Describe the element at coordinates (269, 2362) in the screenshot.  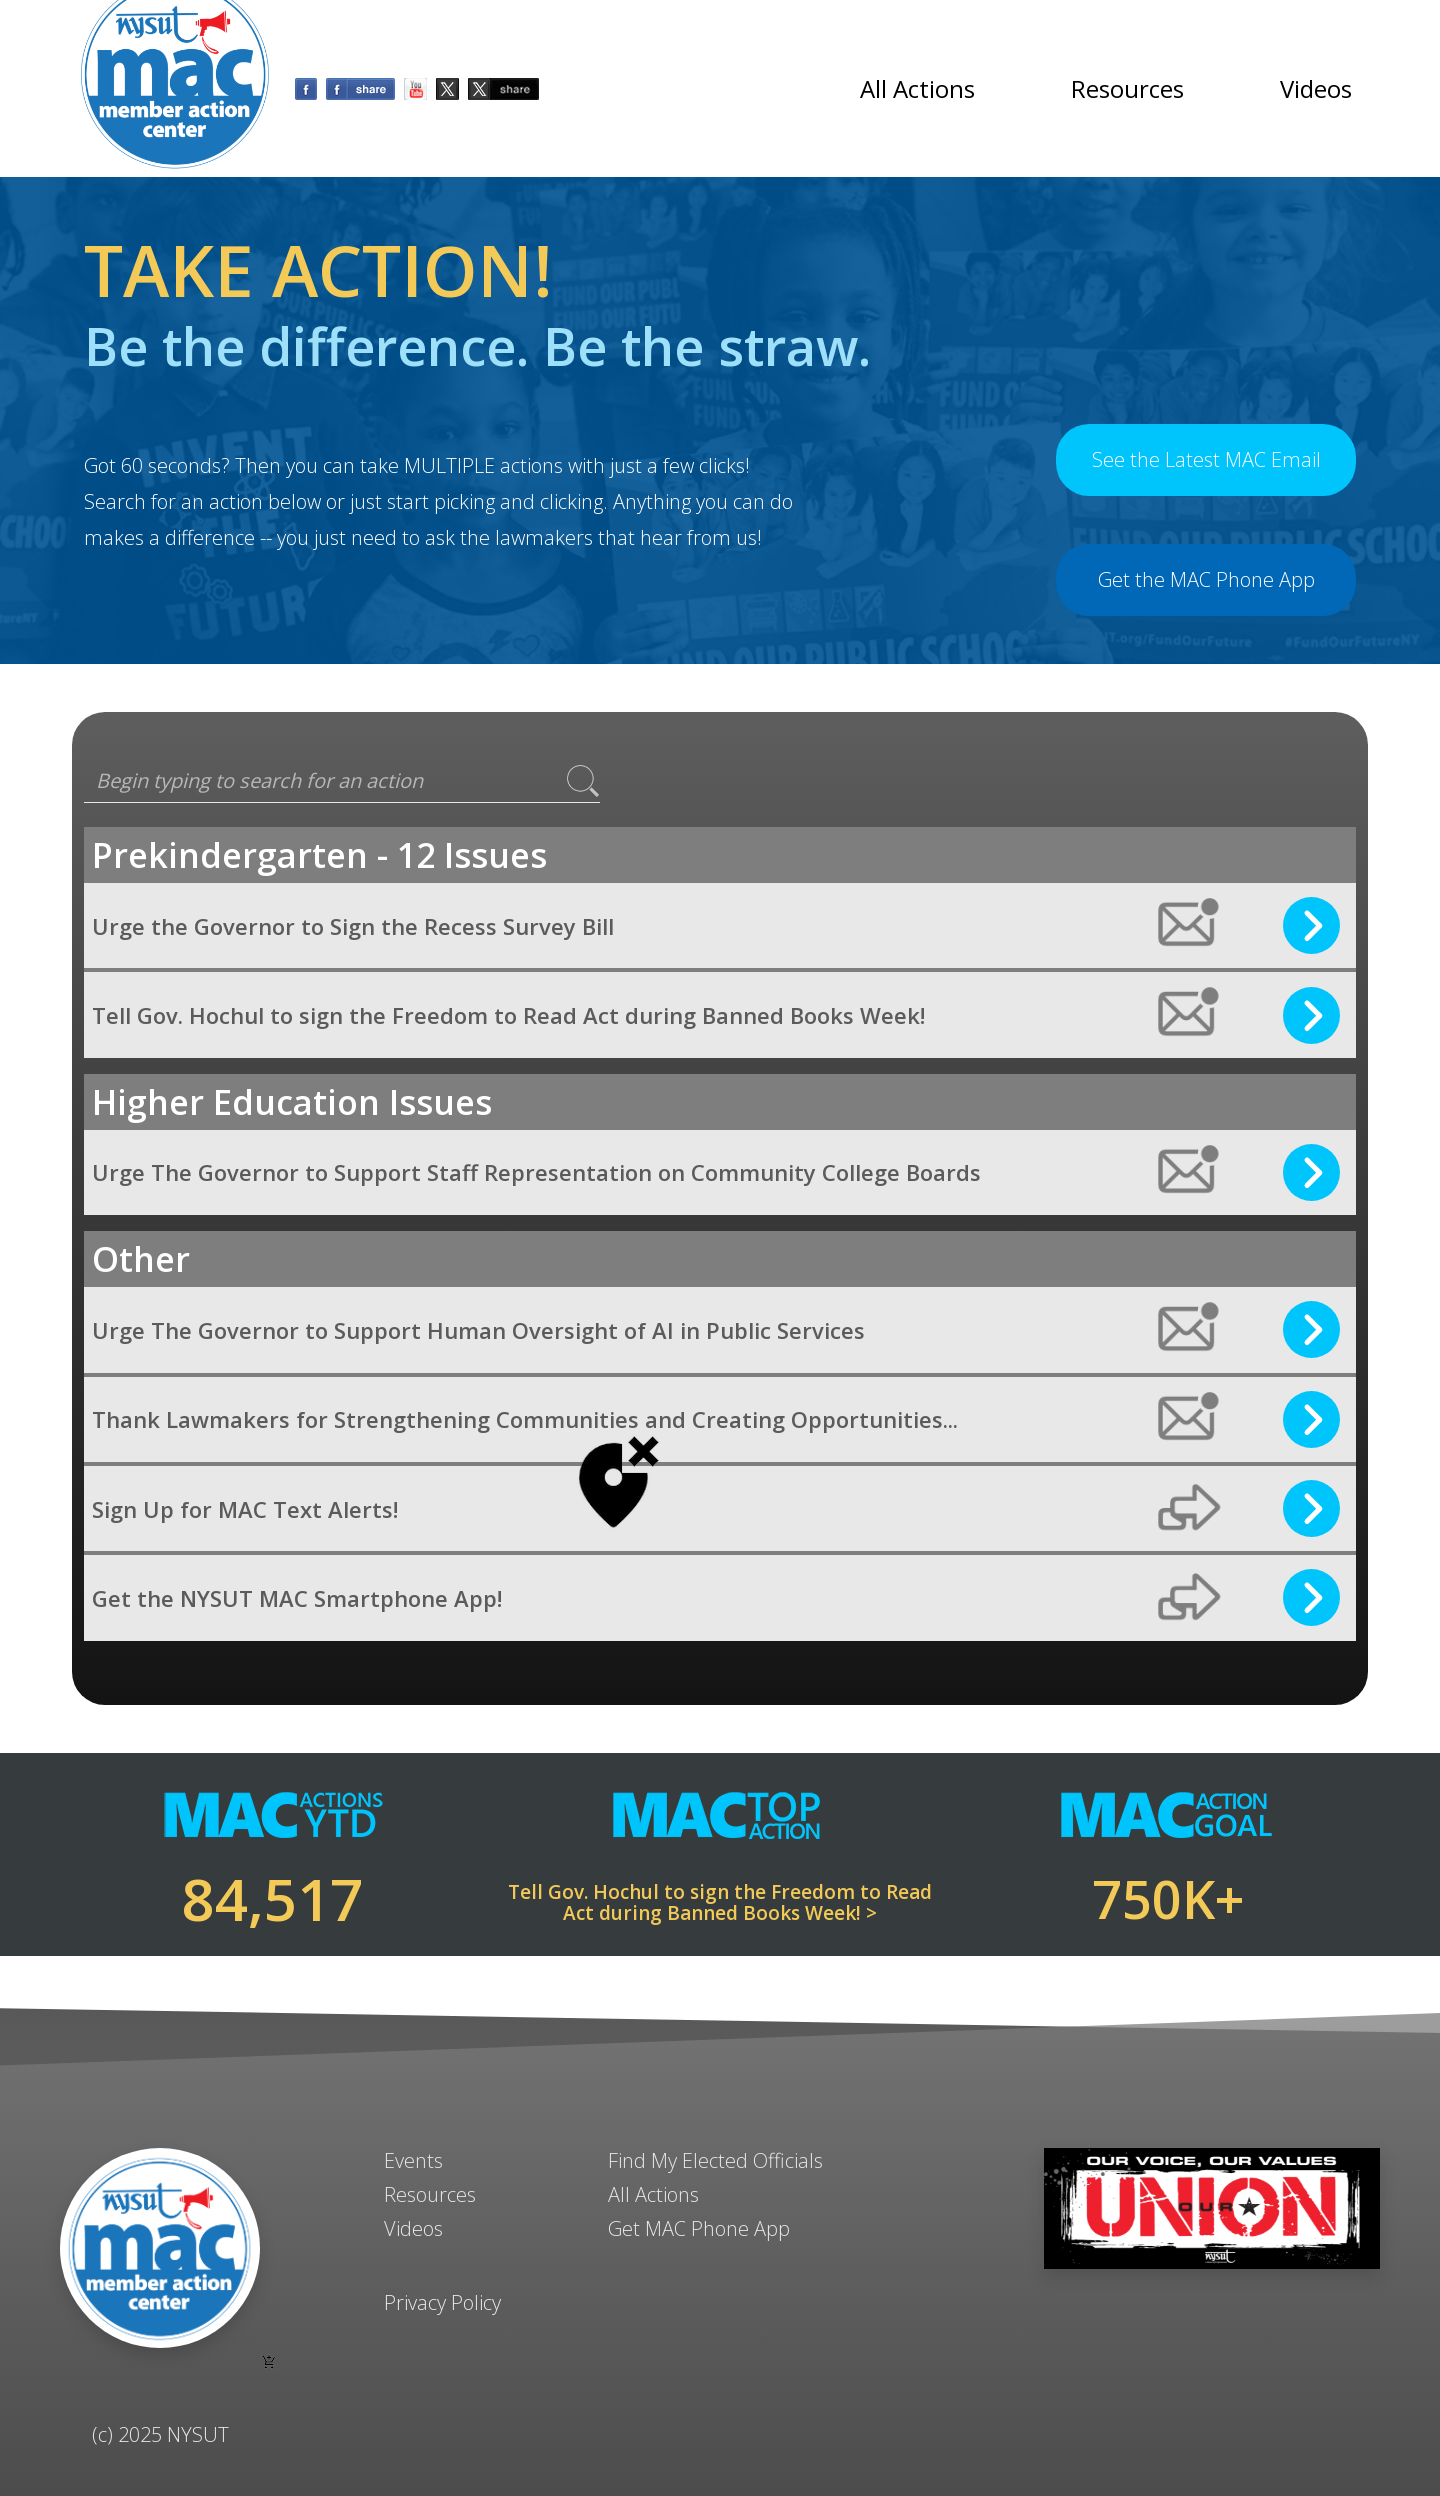
I see `add item to shopping cart` at that location.